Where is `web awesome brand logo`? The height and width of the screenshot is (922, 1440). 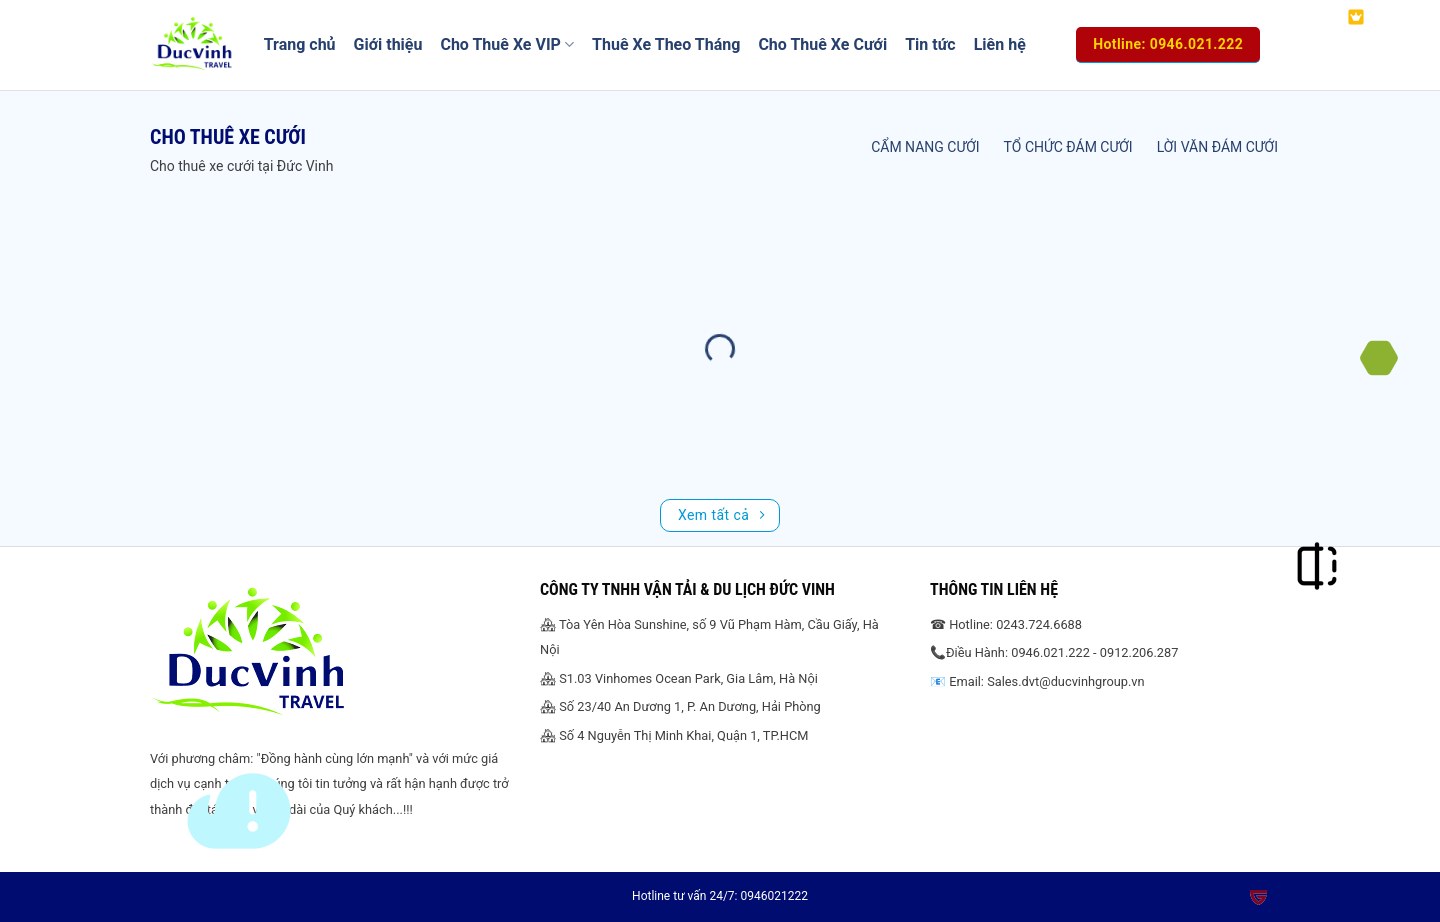 web awesome brand logo is located at coordinates (1356, 17).